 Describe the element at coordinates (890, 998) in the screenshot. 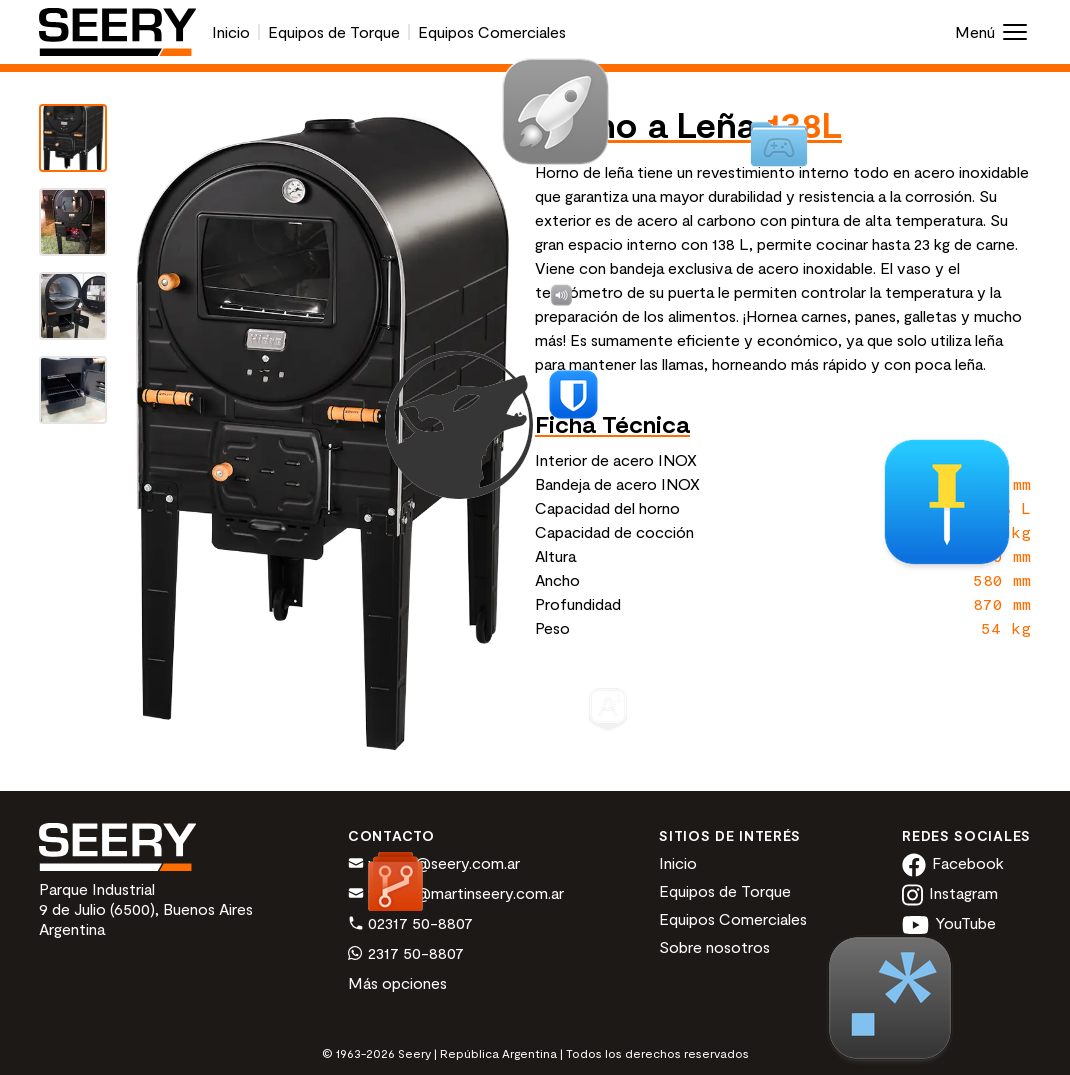

I see `open regexr app for testing regular expressions` at that location.